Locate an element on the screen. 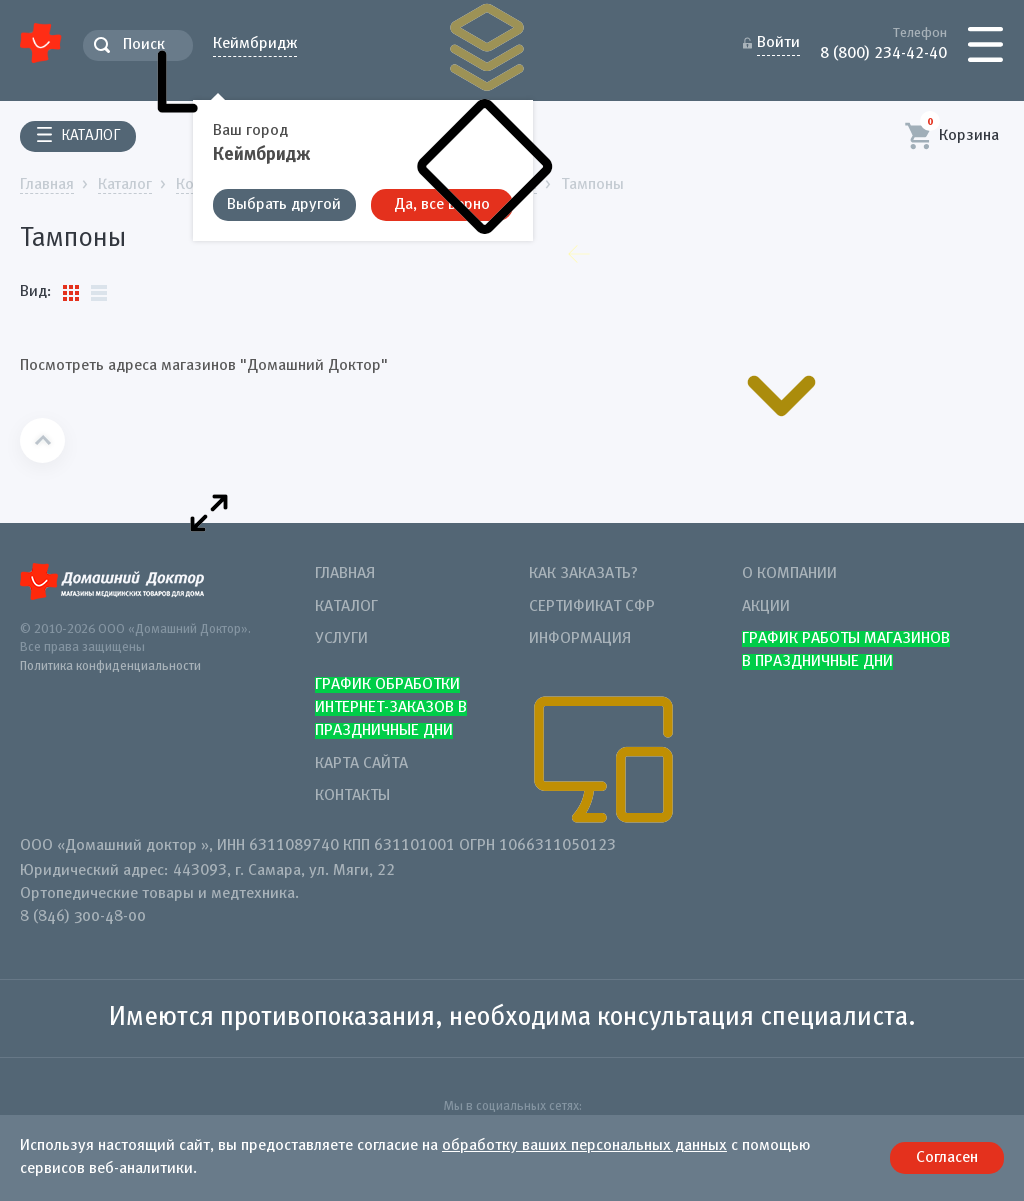  expand a dropdown menu or collapsed section is located at coordinates (781, 392).